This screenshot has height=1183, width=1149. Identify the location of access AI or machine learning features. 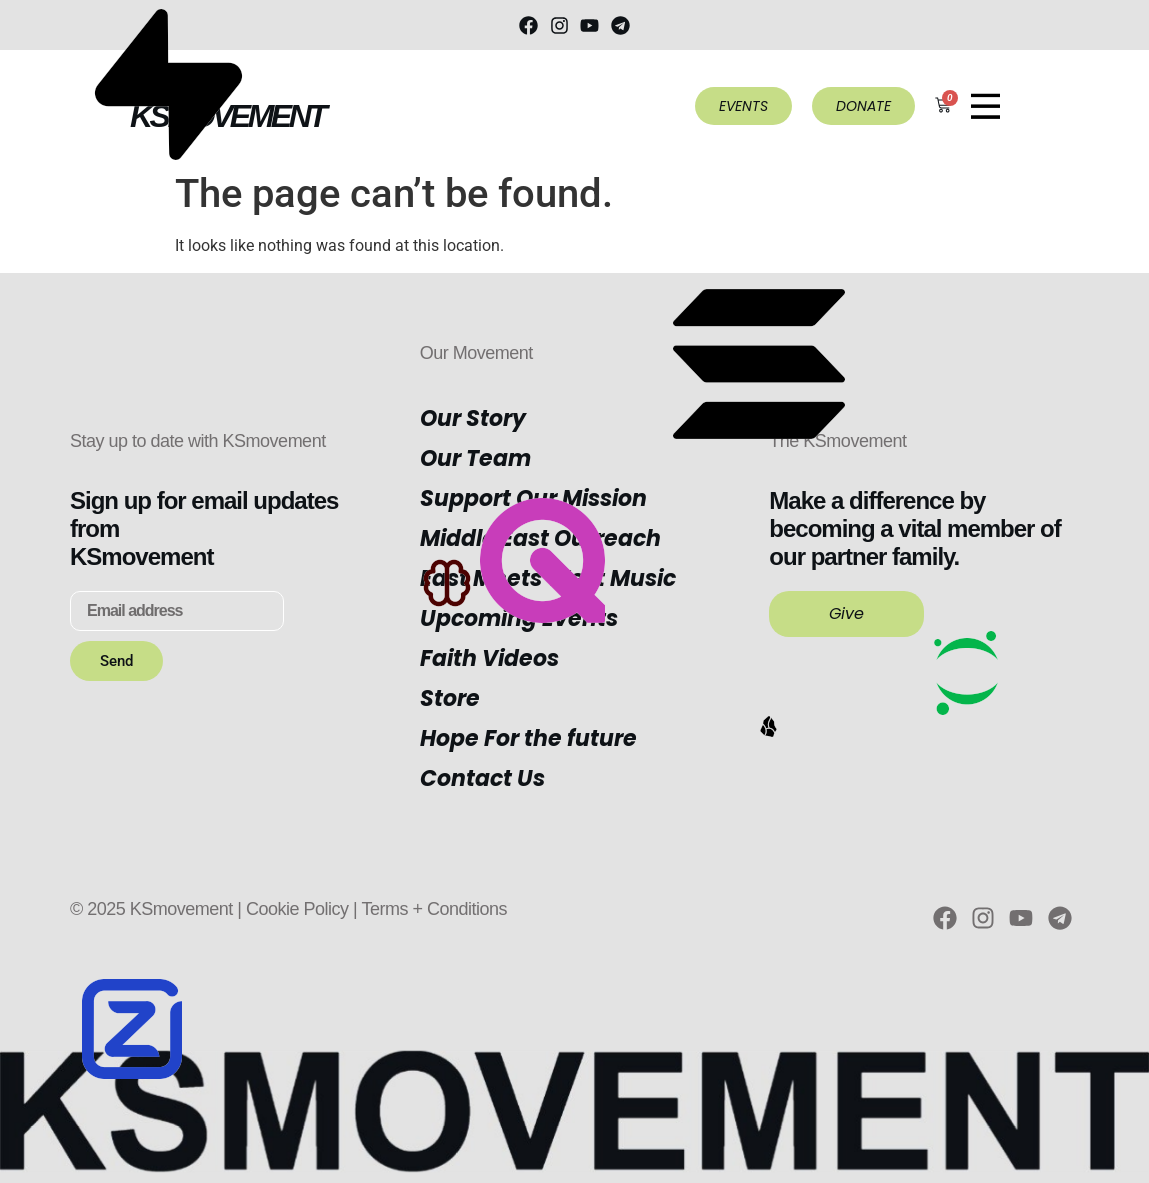
(447, 583).